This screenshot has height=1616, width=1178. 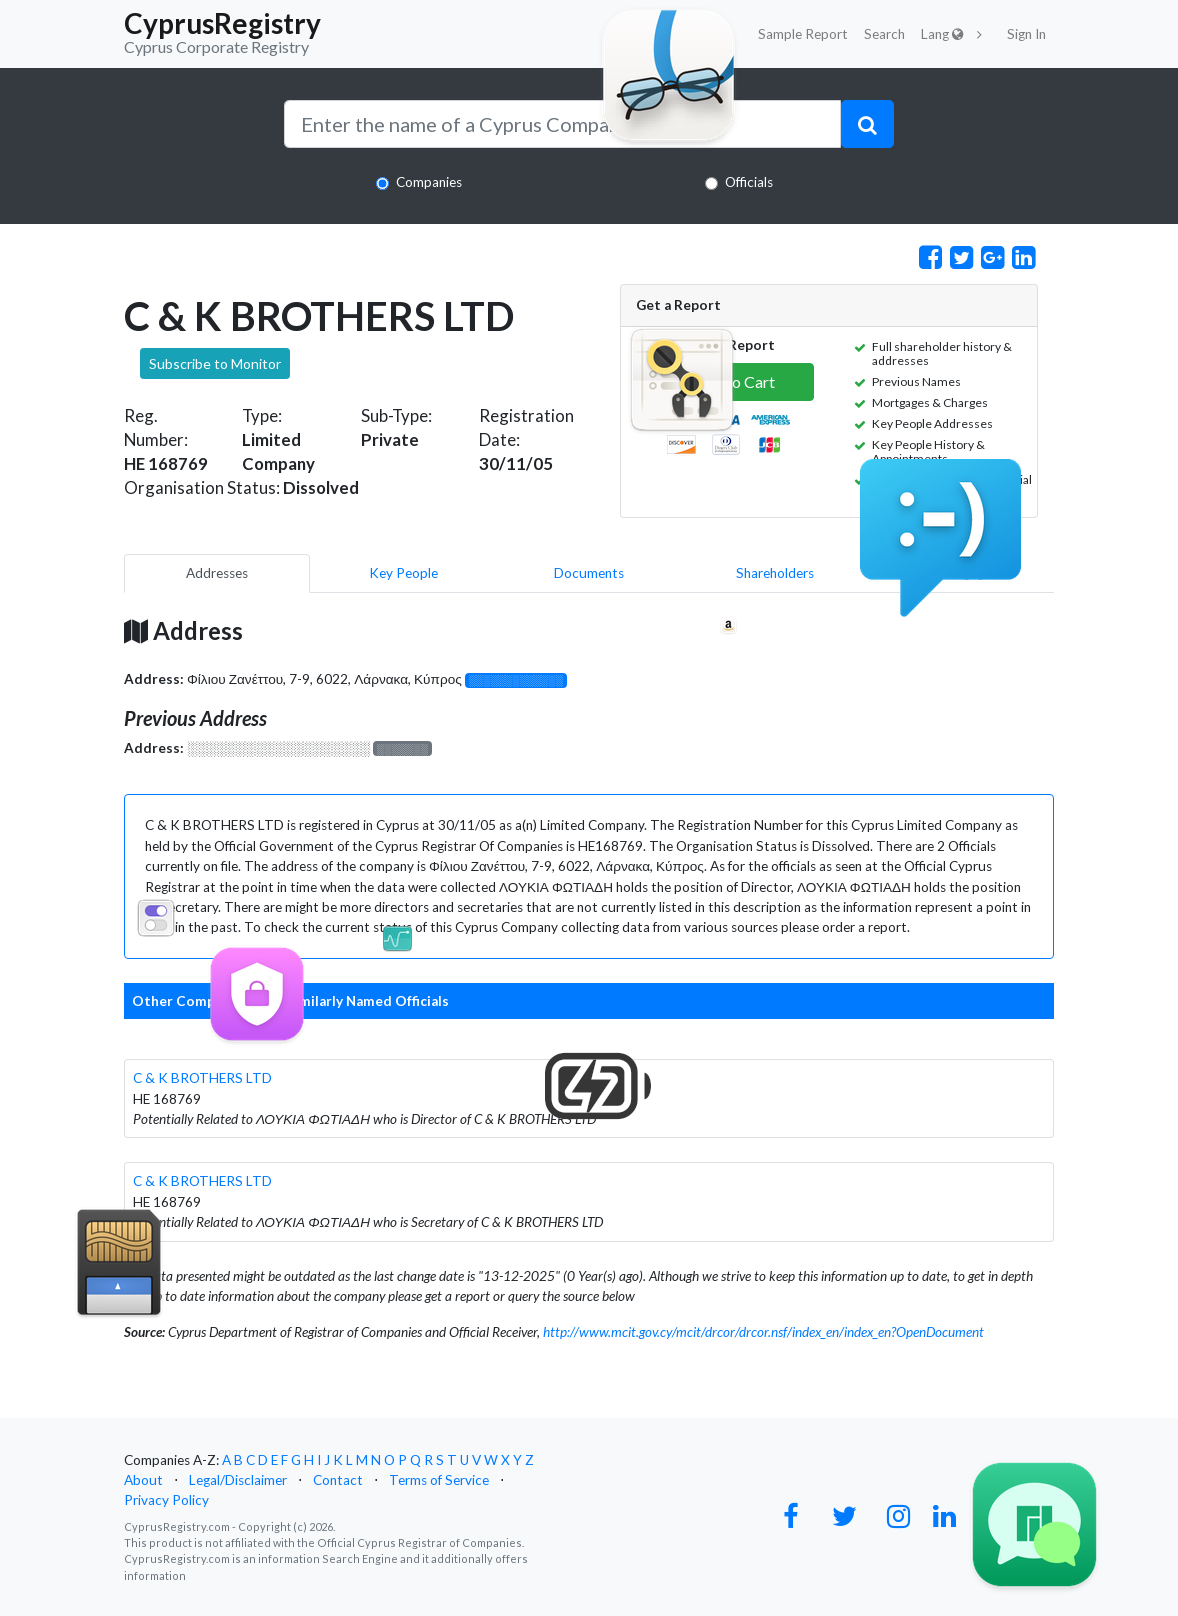 I want to click on open gnome tweaks settings, so click(x=156, y=918).